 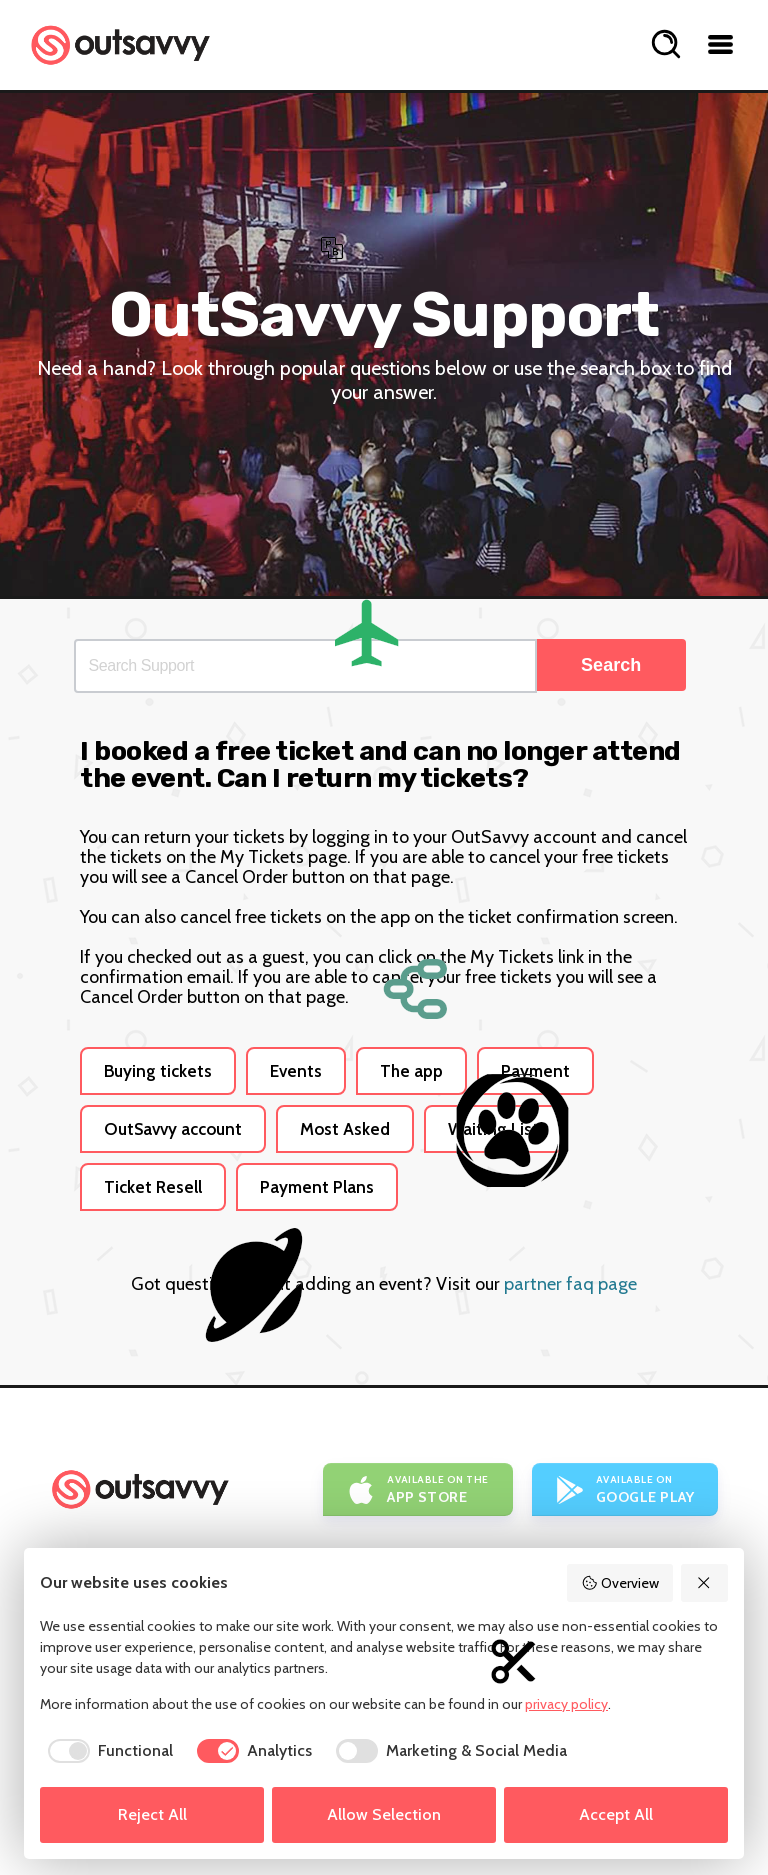 I want to click on enable airplane mode, so click(x=365, y=633).